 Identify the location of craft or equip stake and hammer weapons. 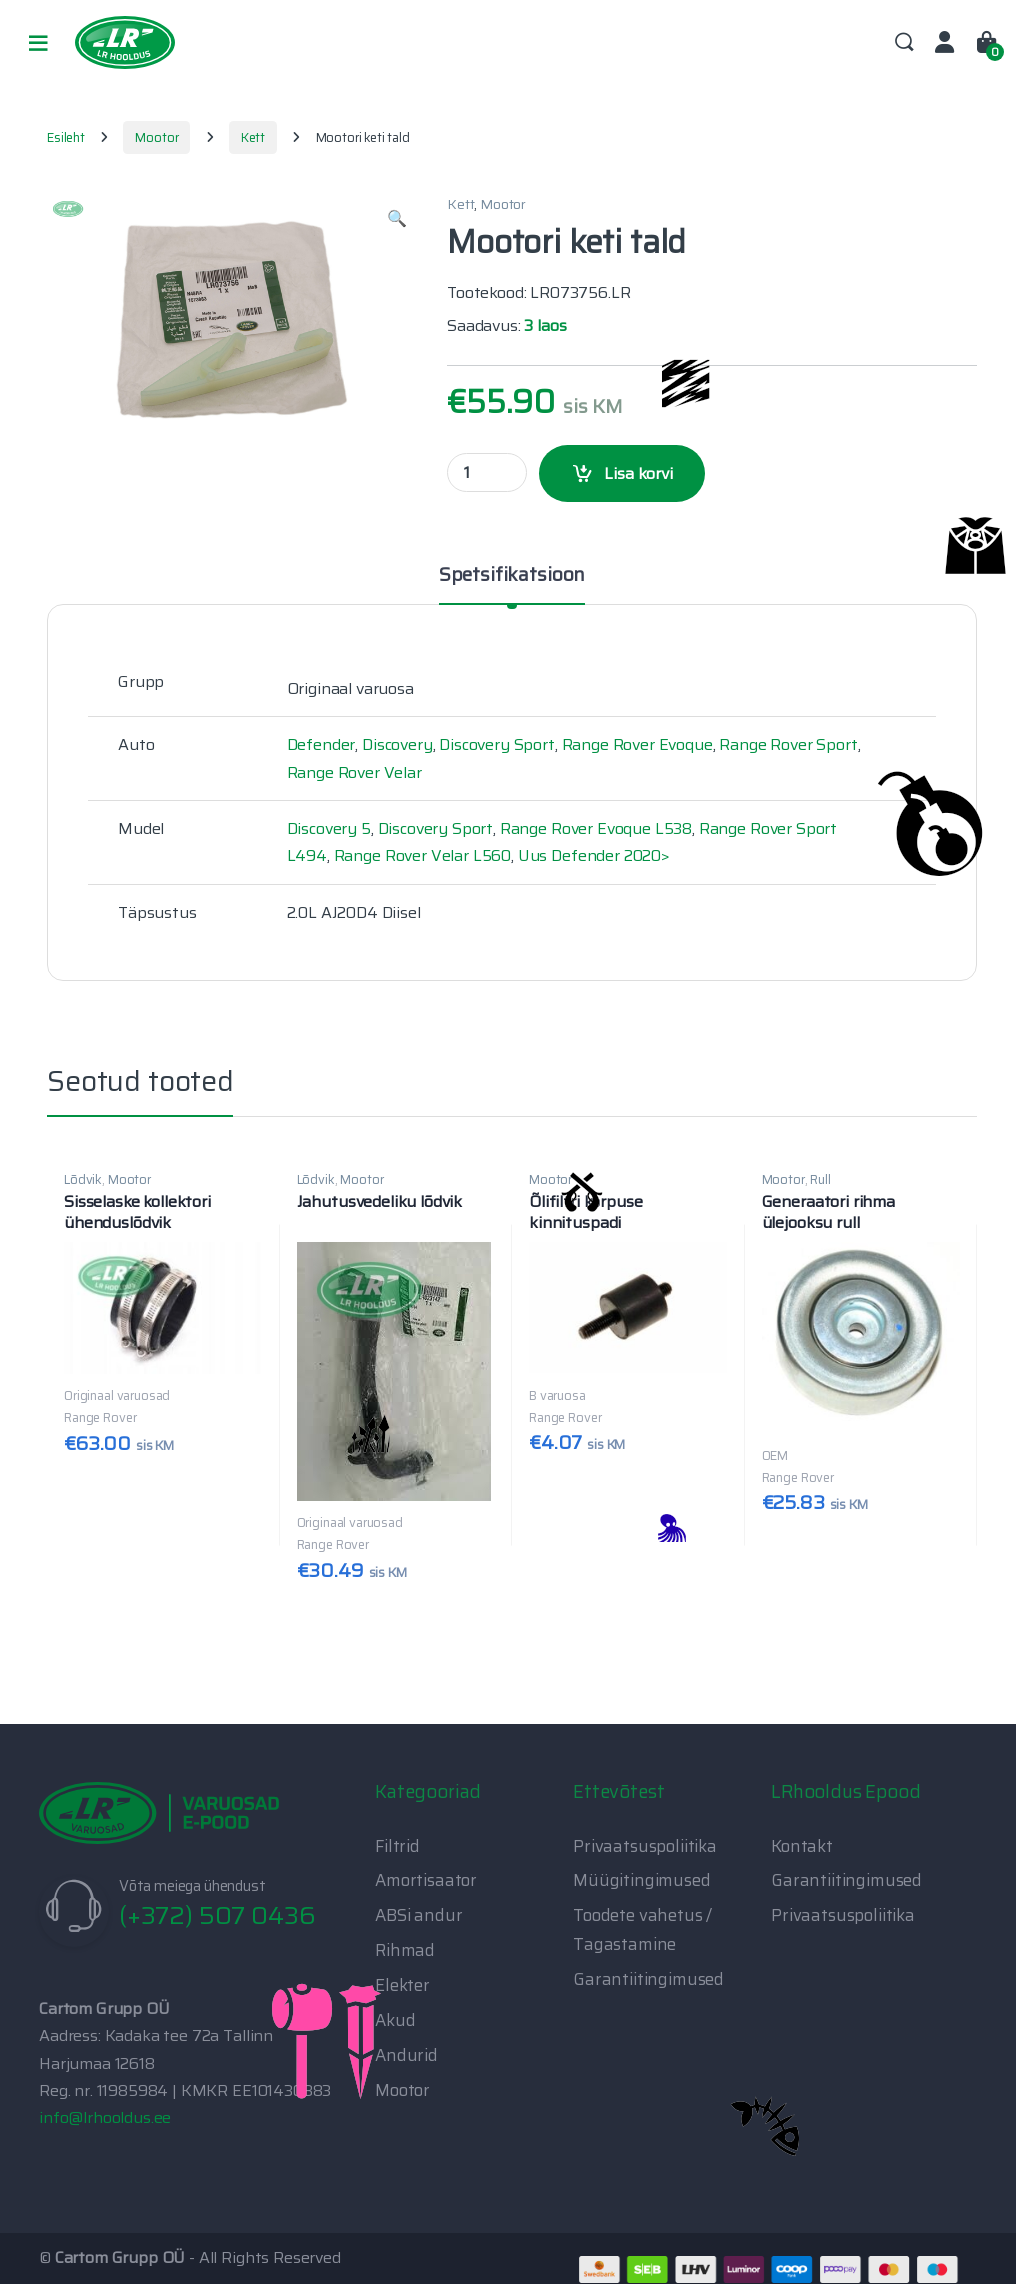
(326, 2041).